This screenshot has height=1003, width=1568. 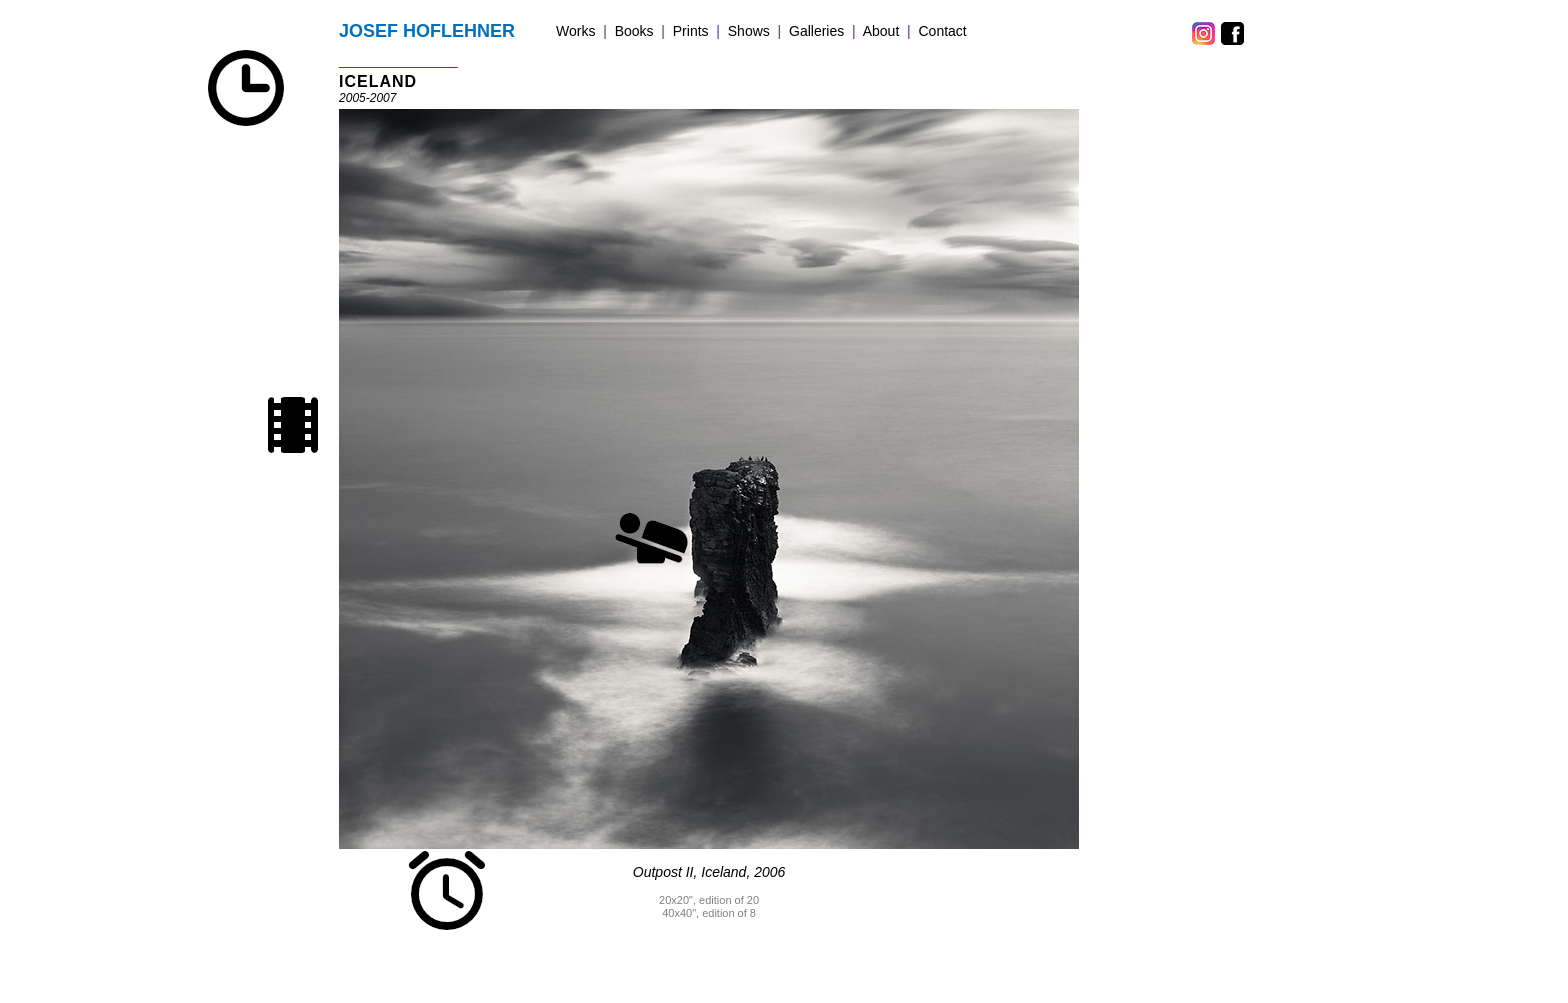 I want to click on access your alarms, so click(x=447, y=890).